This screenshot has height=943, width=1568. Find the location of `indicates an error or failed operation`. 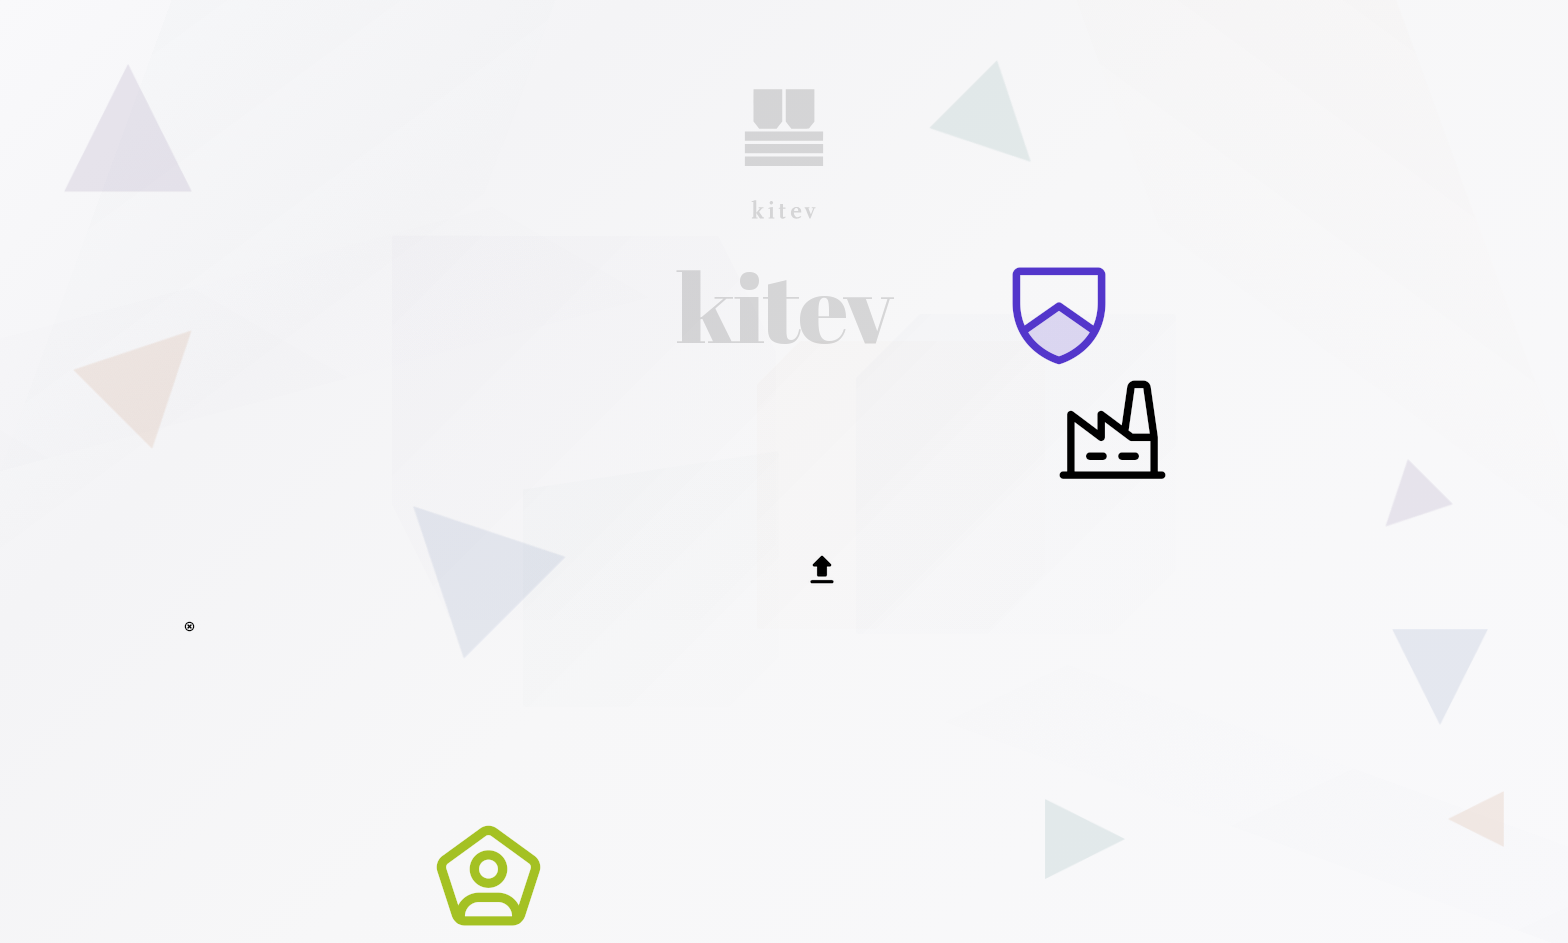

indicates an error or failed operation is located at coordinates (189, 626).